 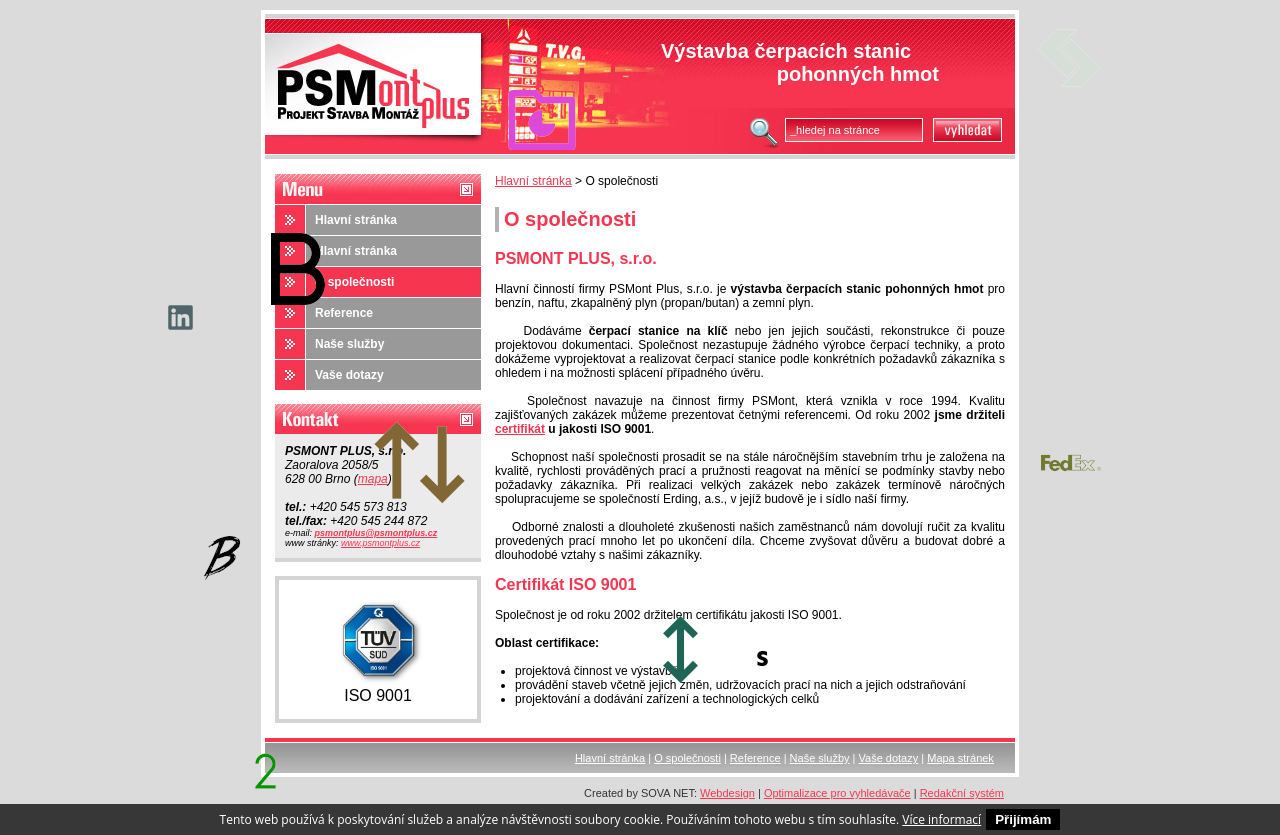 I want to click on visit the CSS Design Awards website, so click(x=1069, y=58).